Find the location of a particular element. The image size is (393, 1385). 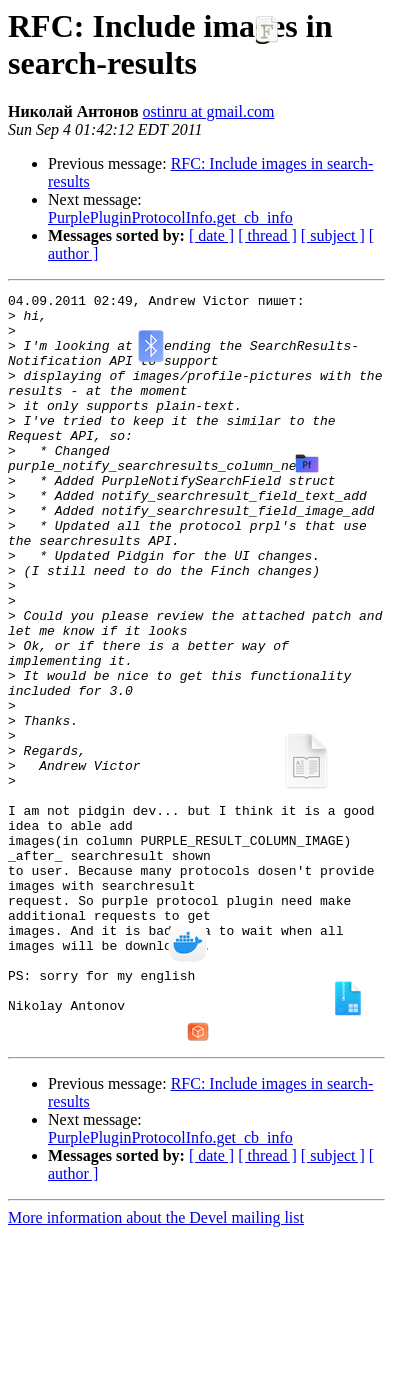

a mobipocket ebook file is located at coordinates (306, 761).